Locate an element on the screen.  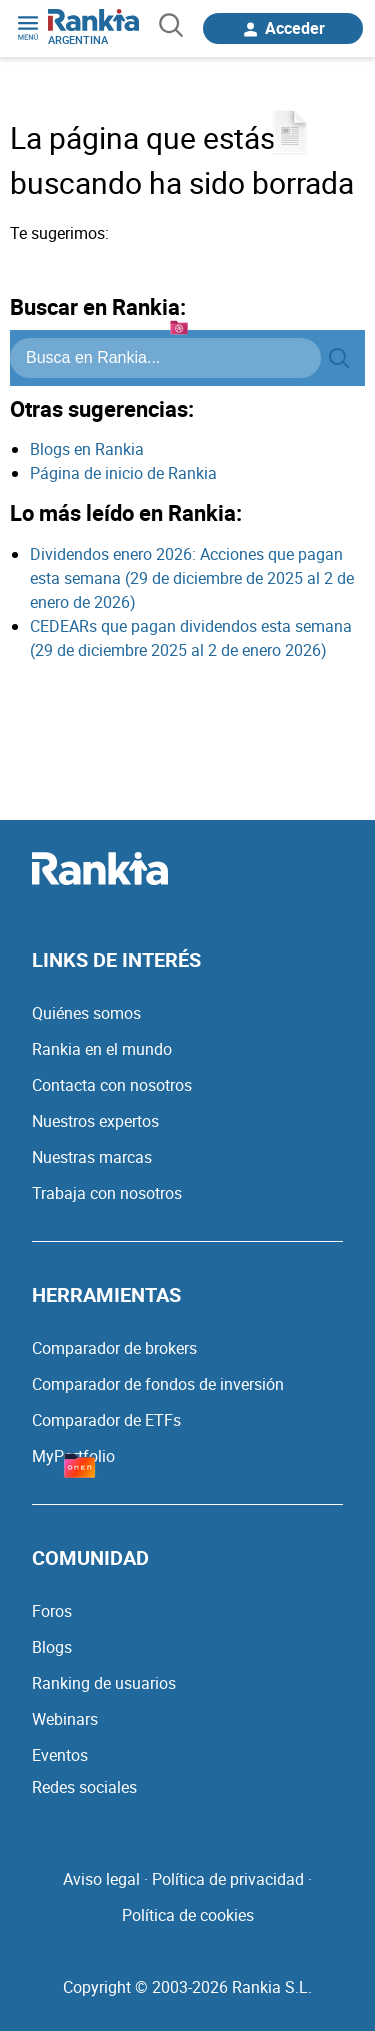
folder containing Dribbble design assets is located at coordinates (179, 328).